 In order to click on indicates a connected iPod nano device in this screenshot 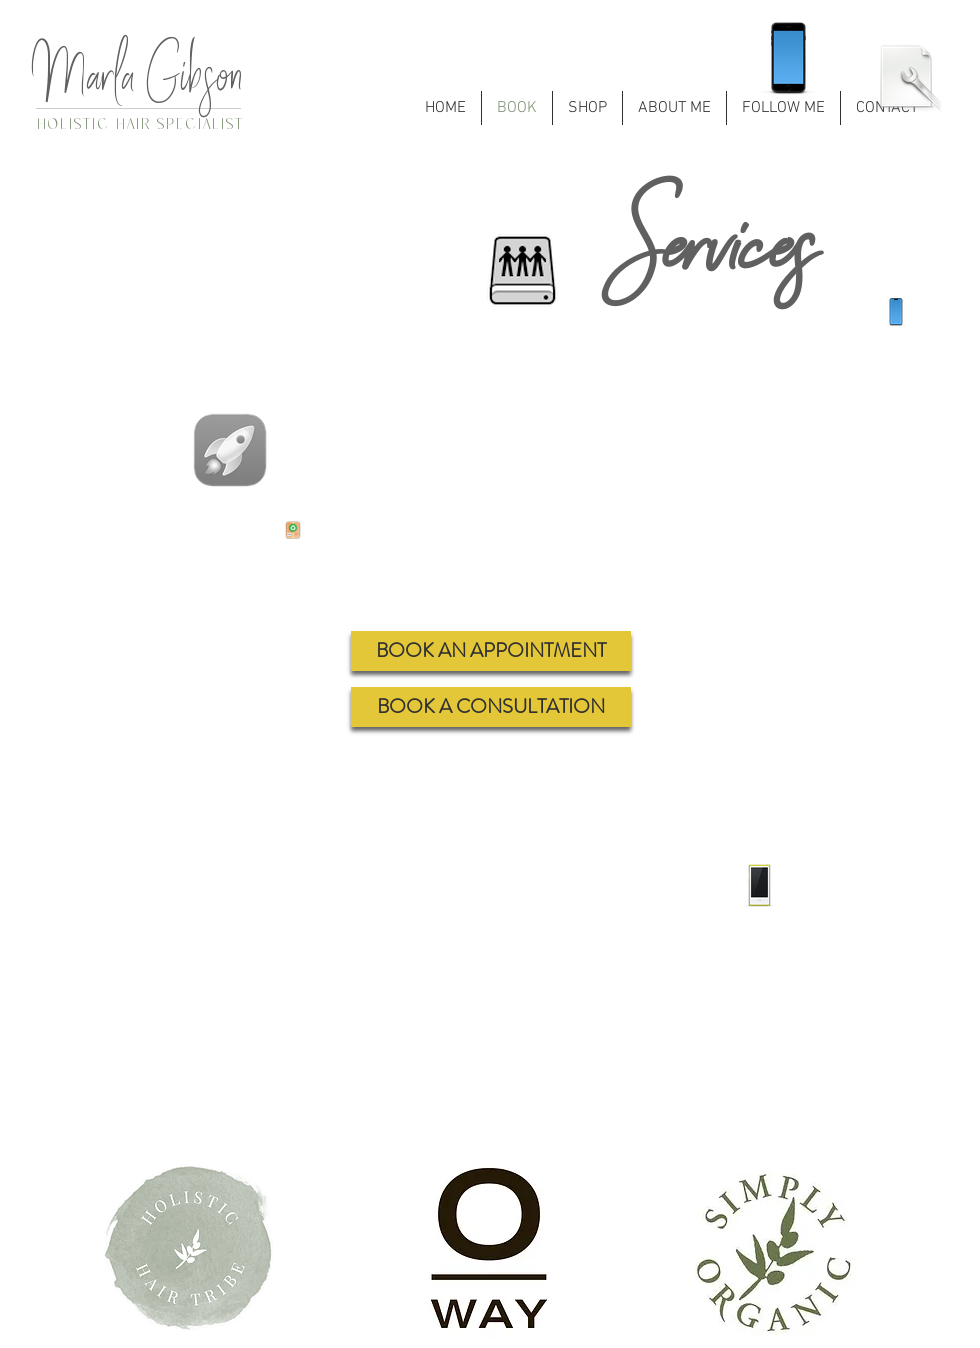, I will do `click(759, 885)`.